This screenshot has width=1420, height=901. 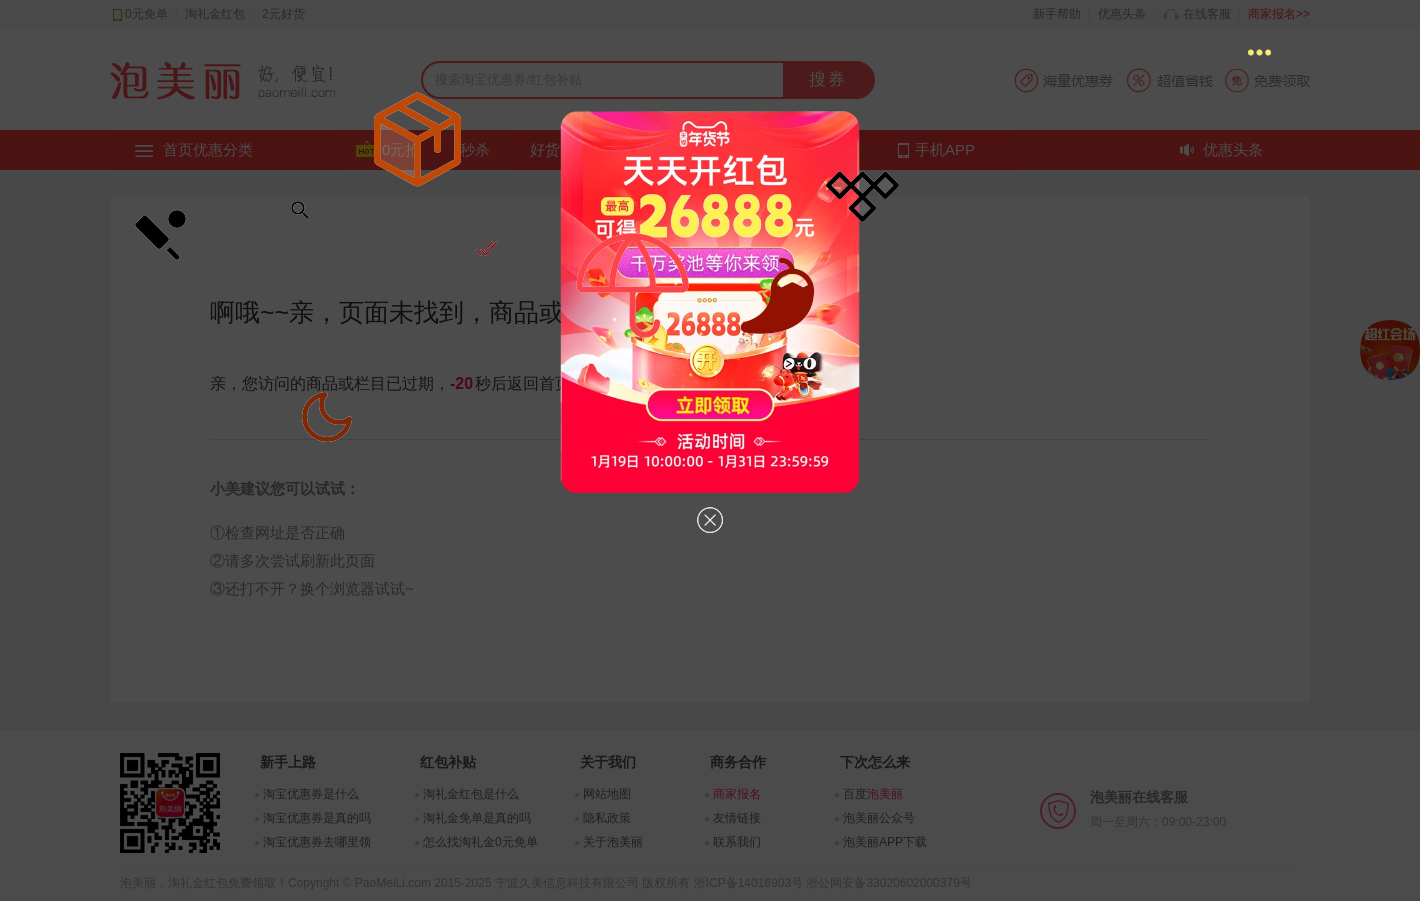 I want to click on access cricket sports scores or news, so click(x=160, y=235).